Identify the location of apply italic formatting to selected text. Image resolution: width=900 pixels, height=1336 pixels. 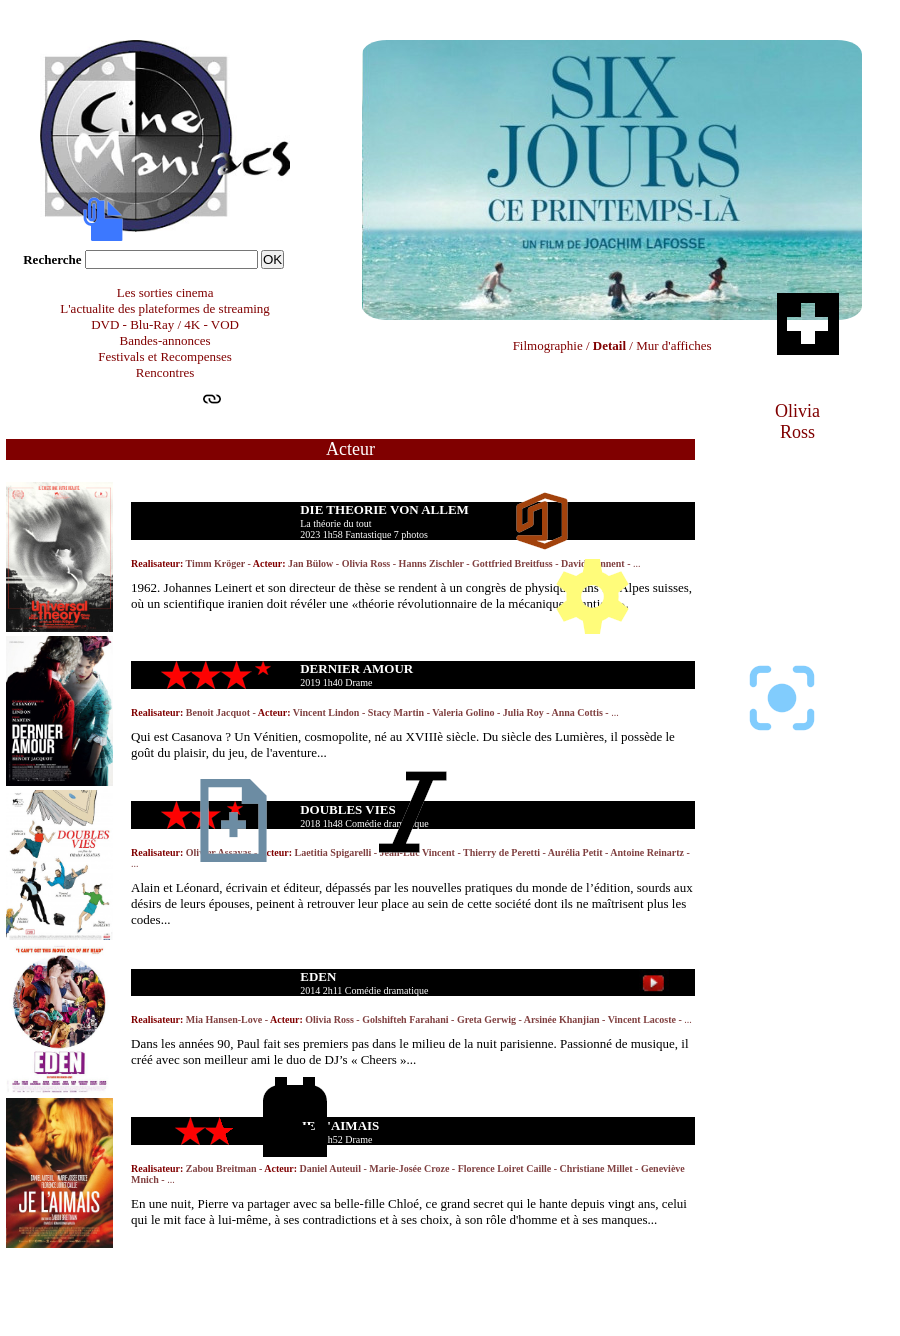
(415, 812).